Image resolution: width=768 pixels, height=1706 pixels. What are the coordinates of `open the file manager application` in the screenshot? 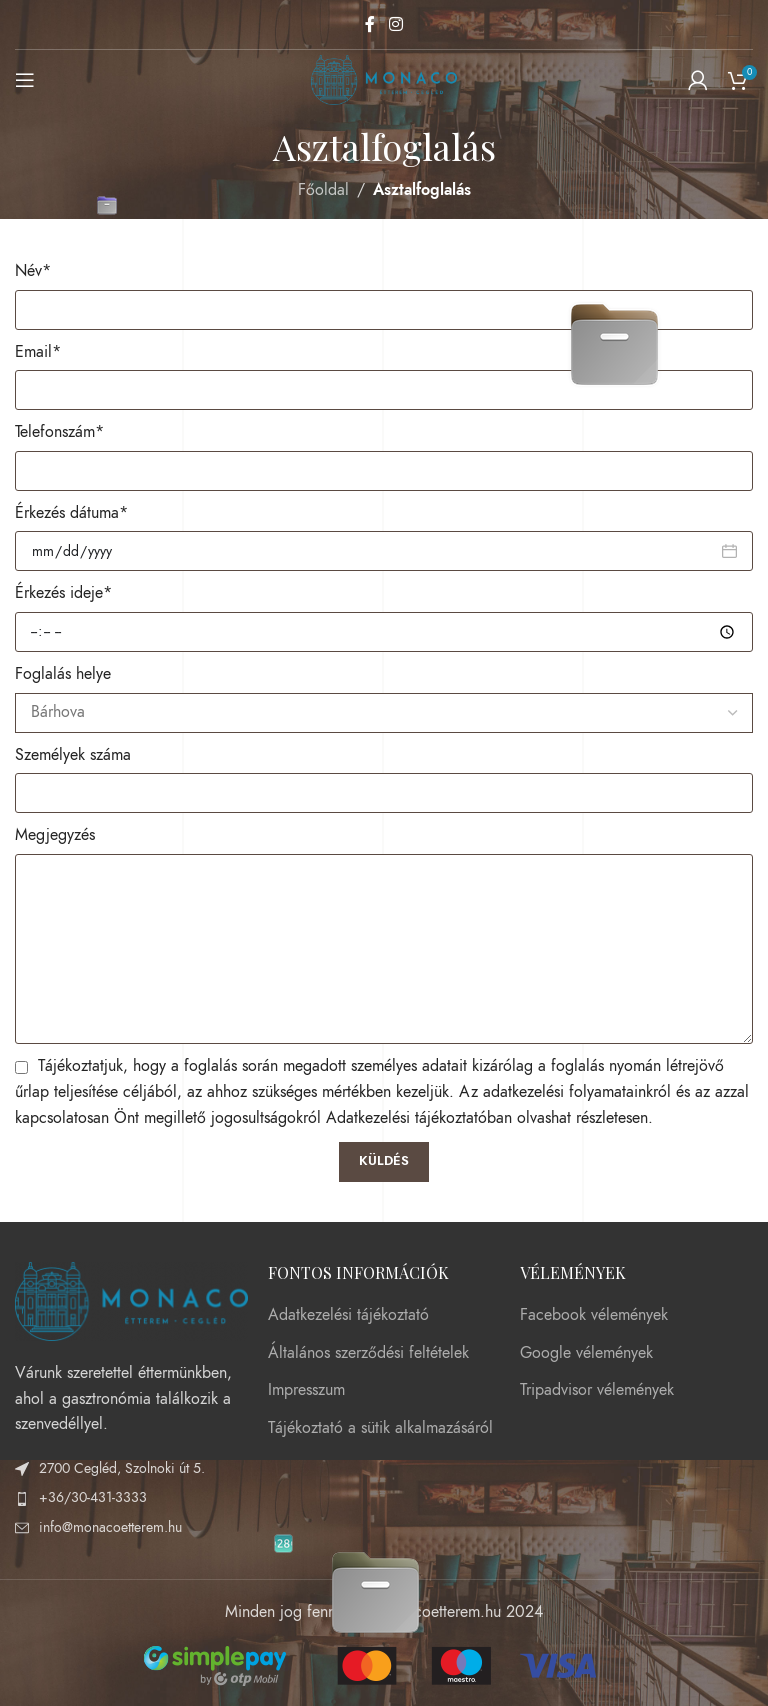 It's located at (107, 205).